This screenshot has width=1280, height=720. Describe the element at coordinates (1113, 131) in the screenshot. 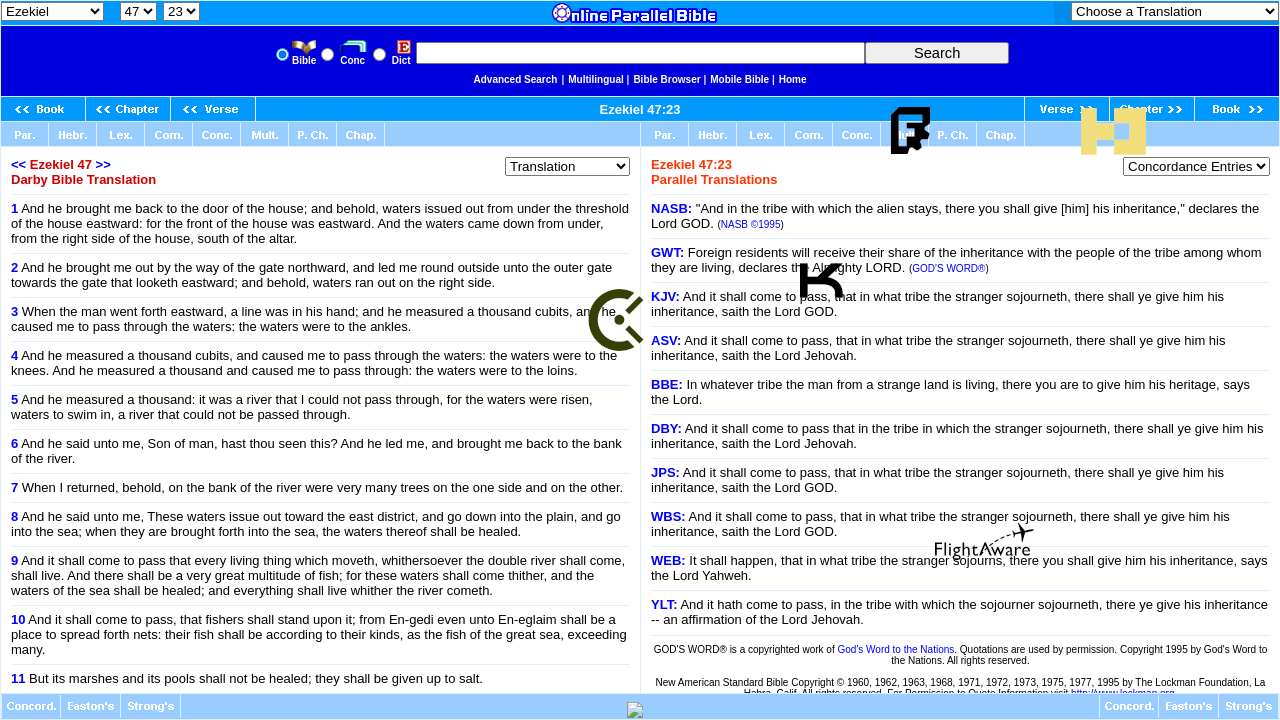

I see `better auth authentication service logo` at that location.